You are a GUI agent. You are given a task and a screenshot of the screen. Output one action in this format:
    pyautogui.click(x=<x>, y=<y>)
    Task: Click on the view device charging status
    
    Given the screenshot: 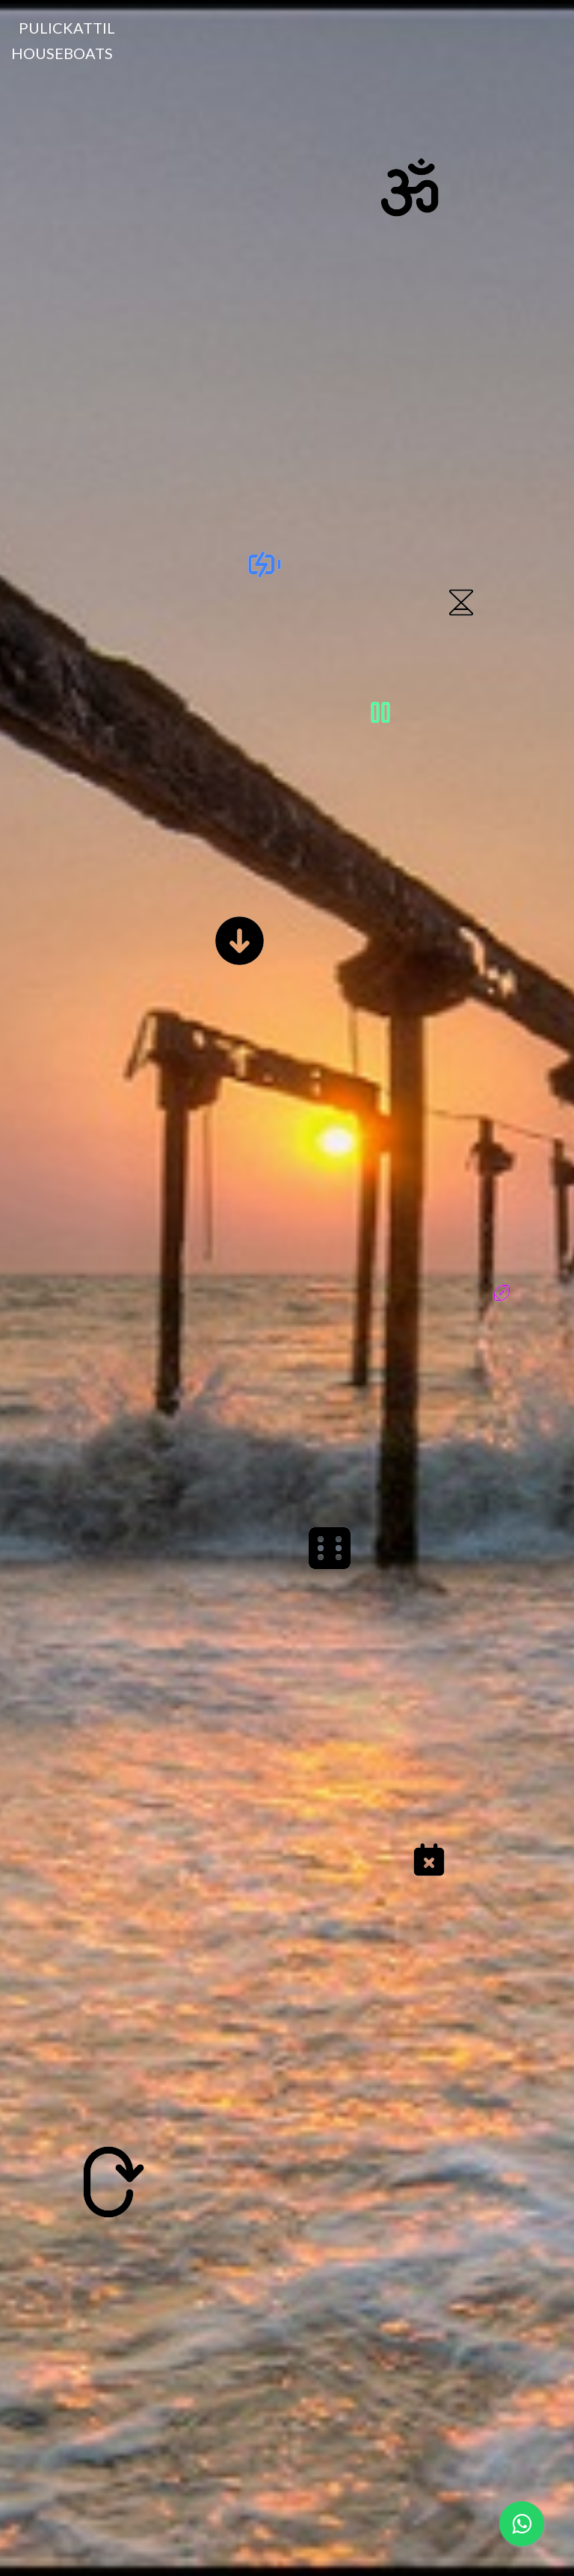 What is the action you would take?
    pyautogui.click(x=265, y=564)
    